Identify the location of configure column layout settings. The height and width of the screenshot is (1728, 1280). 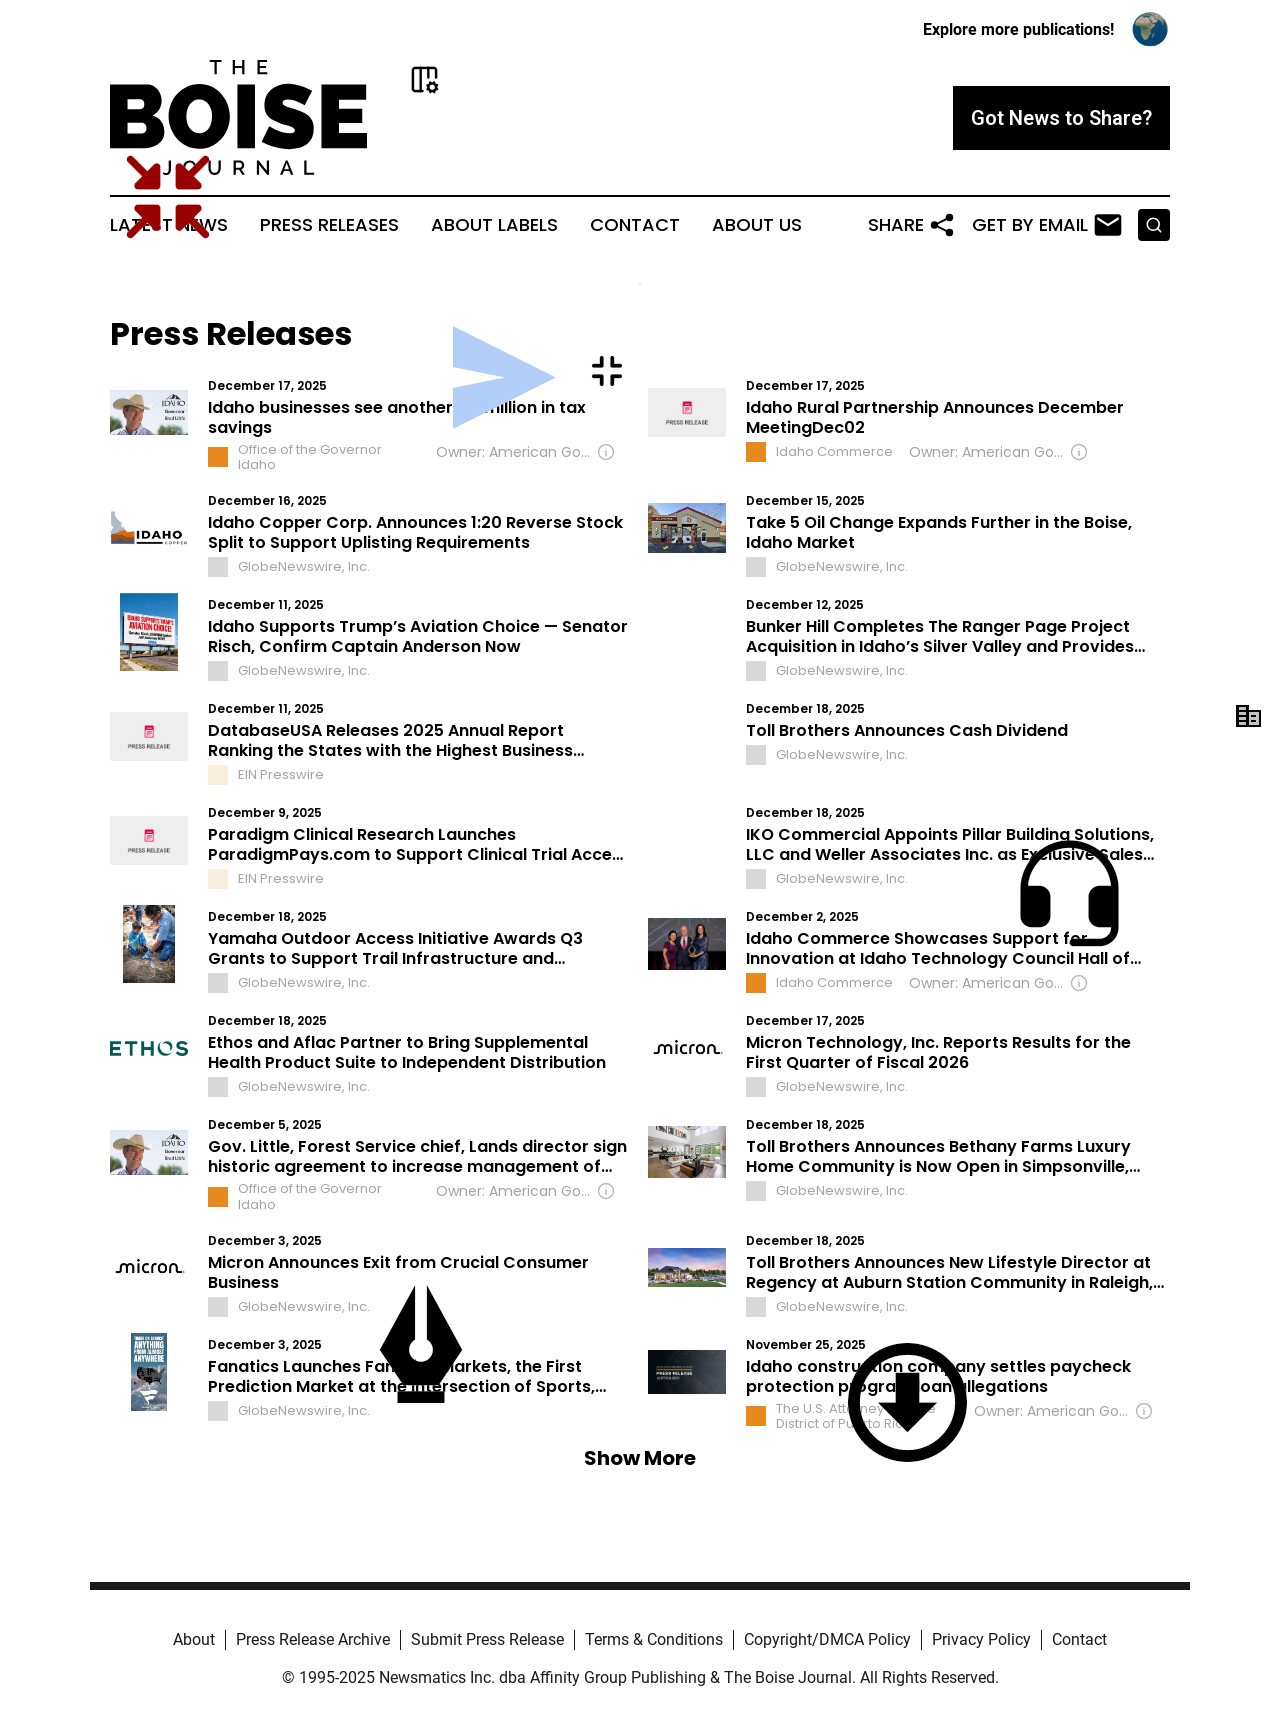
(424, 79).